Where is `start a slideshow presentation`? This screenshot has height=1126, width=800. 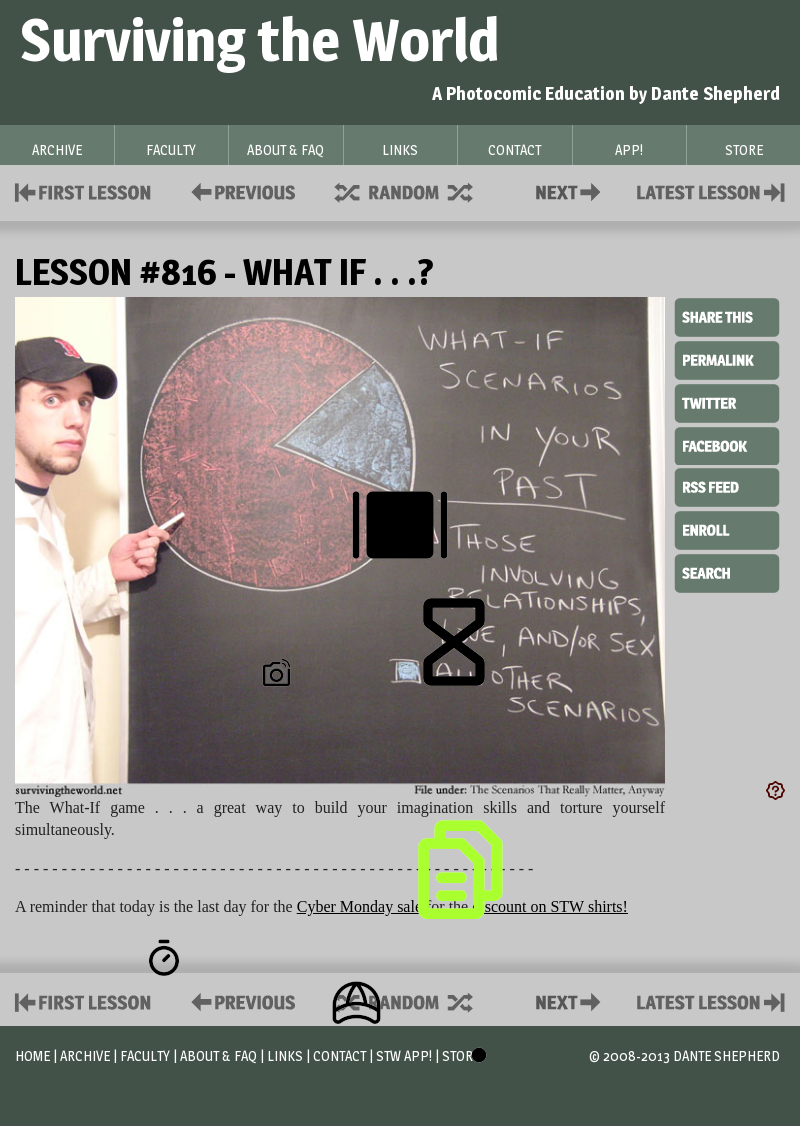
start a slideshow presentation is located at coordinates (400, 525).